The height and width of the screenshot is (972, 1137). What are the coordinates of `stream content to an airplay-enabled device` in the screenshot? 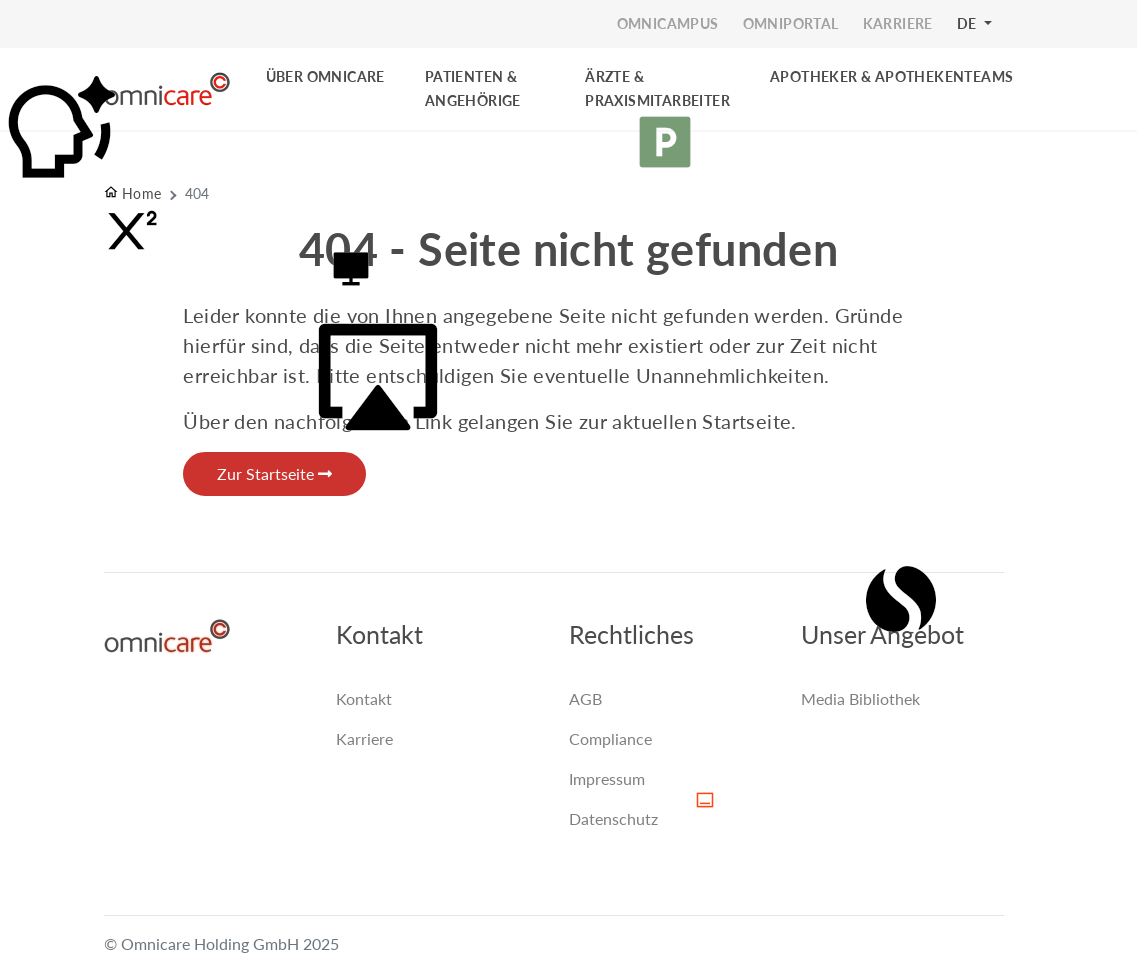 It's located at (378, 377).